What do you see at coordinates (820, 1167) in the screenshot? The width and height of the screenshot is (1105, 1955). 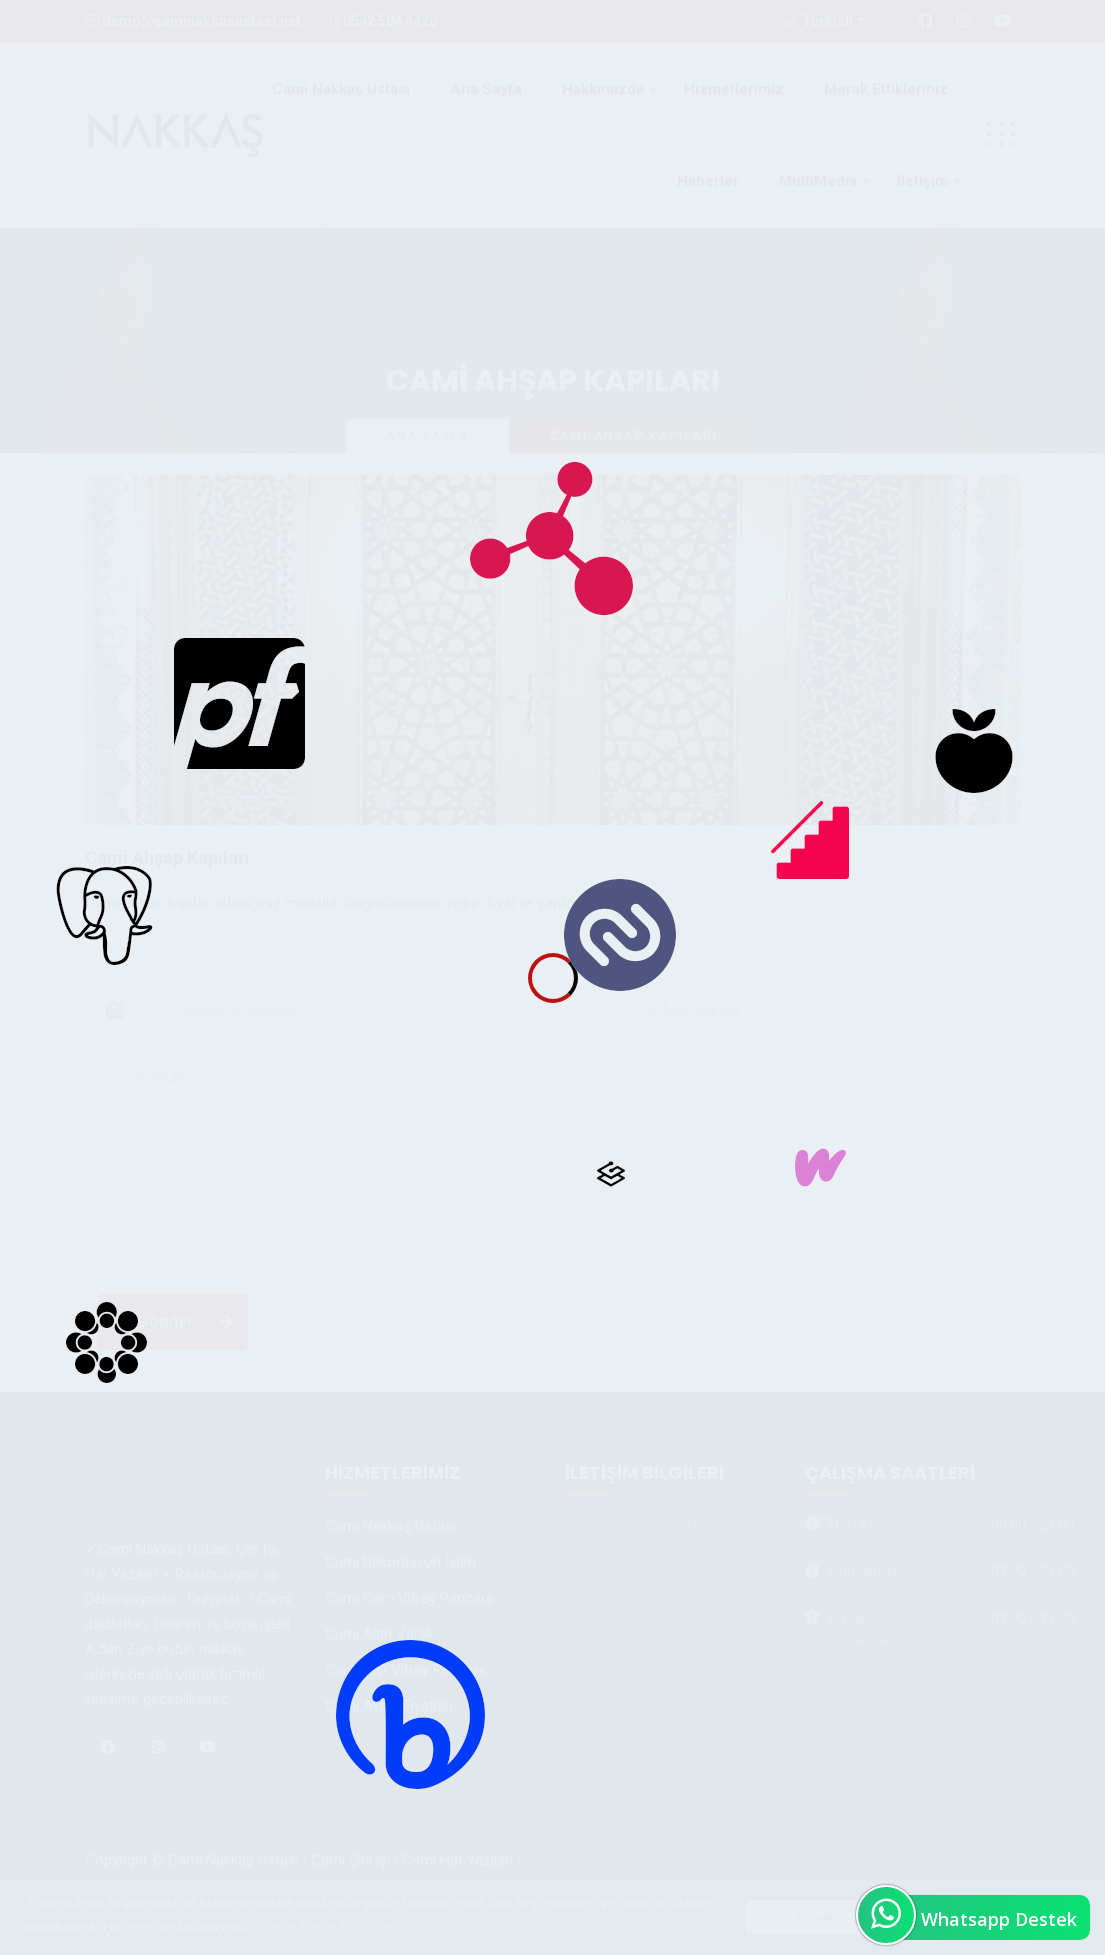 I see `open the wattpad app` at bounding box center [820, 1167].